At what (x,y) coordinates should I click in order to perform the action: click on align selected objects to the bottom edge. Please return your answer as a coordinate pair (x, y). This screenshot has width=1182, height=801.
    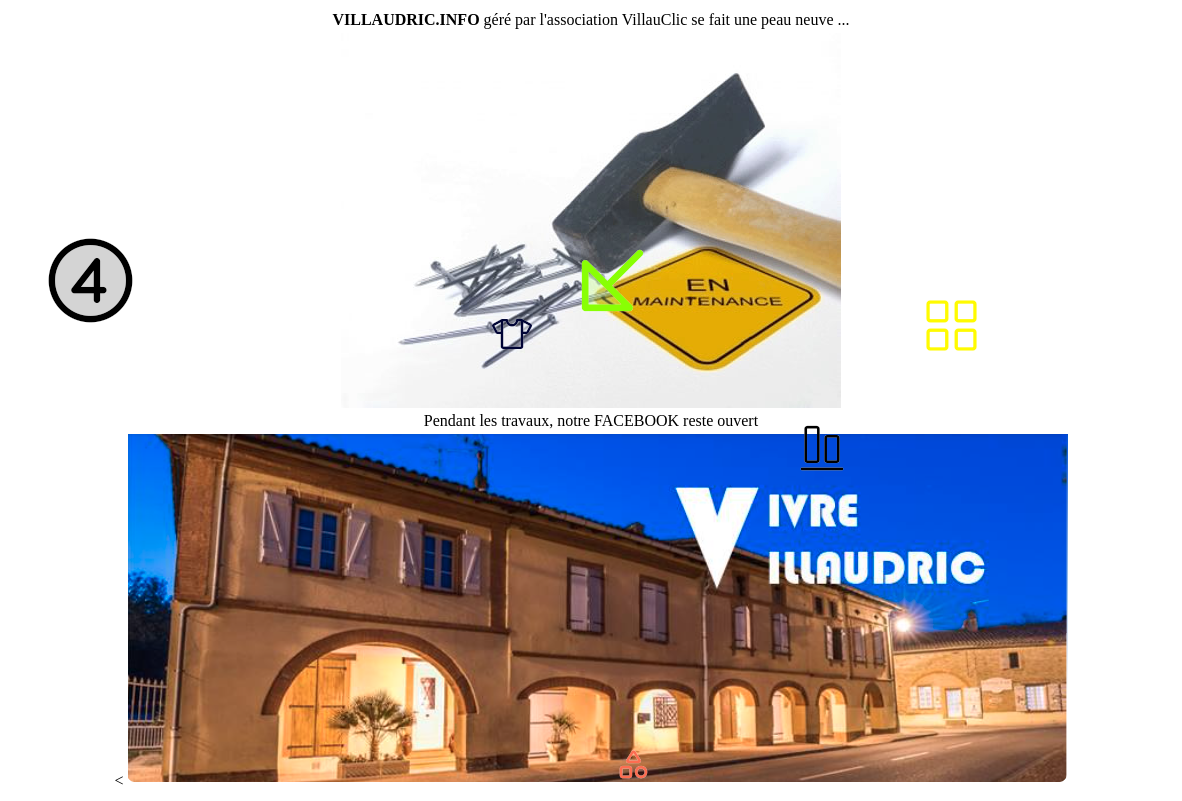
    Looking at the image, I should click on (822, 449).